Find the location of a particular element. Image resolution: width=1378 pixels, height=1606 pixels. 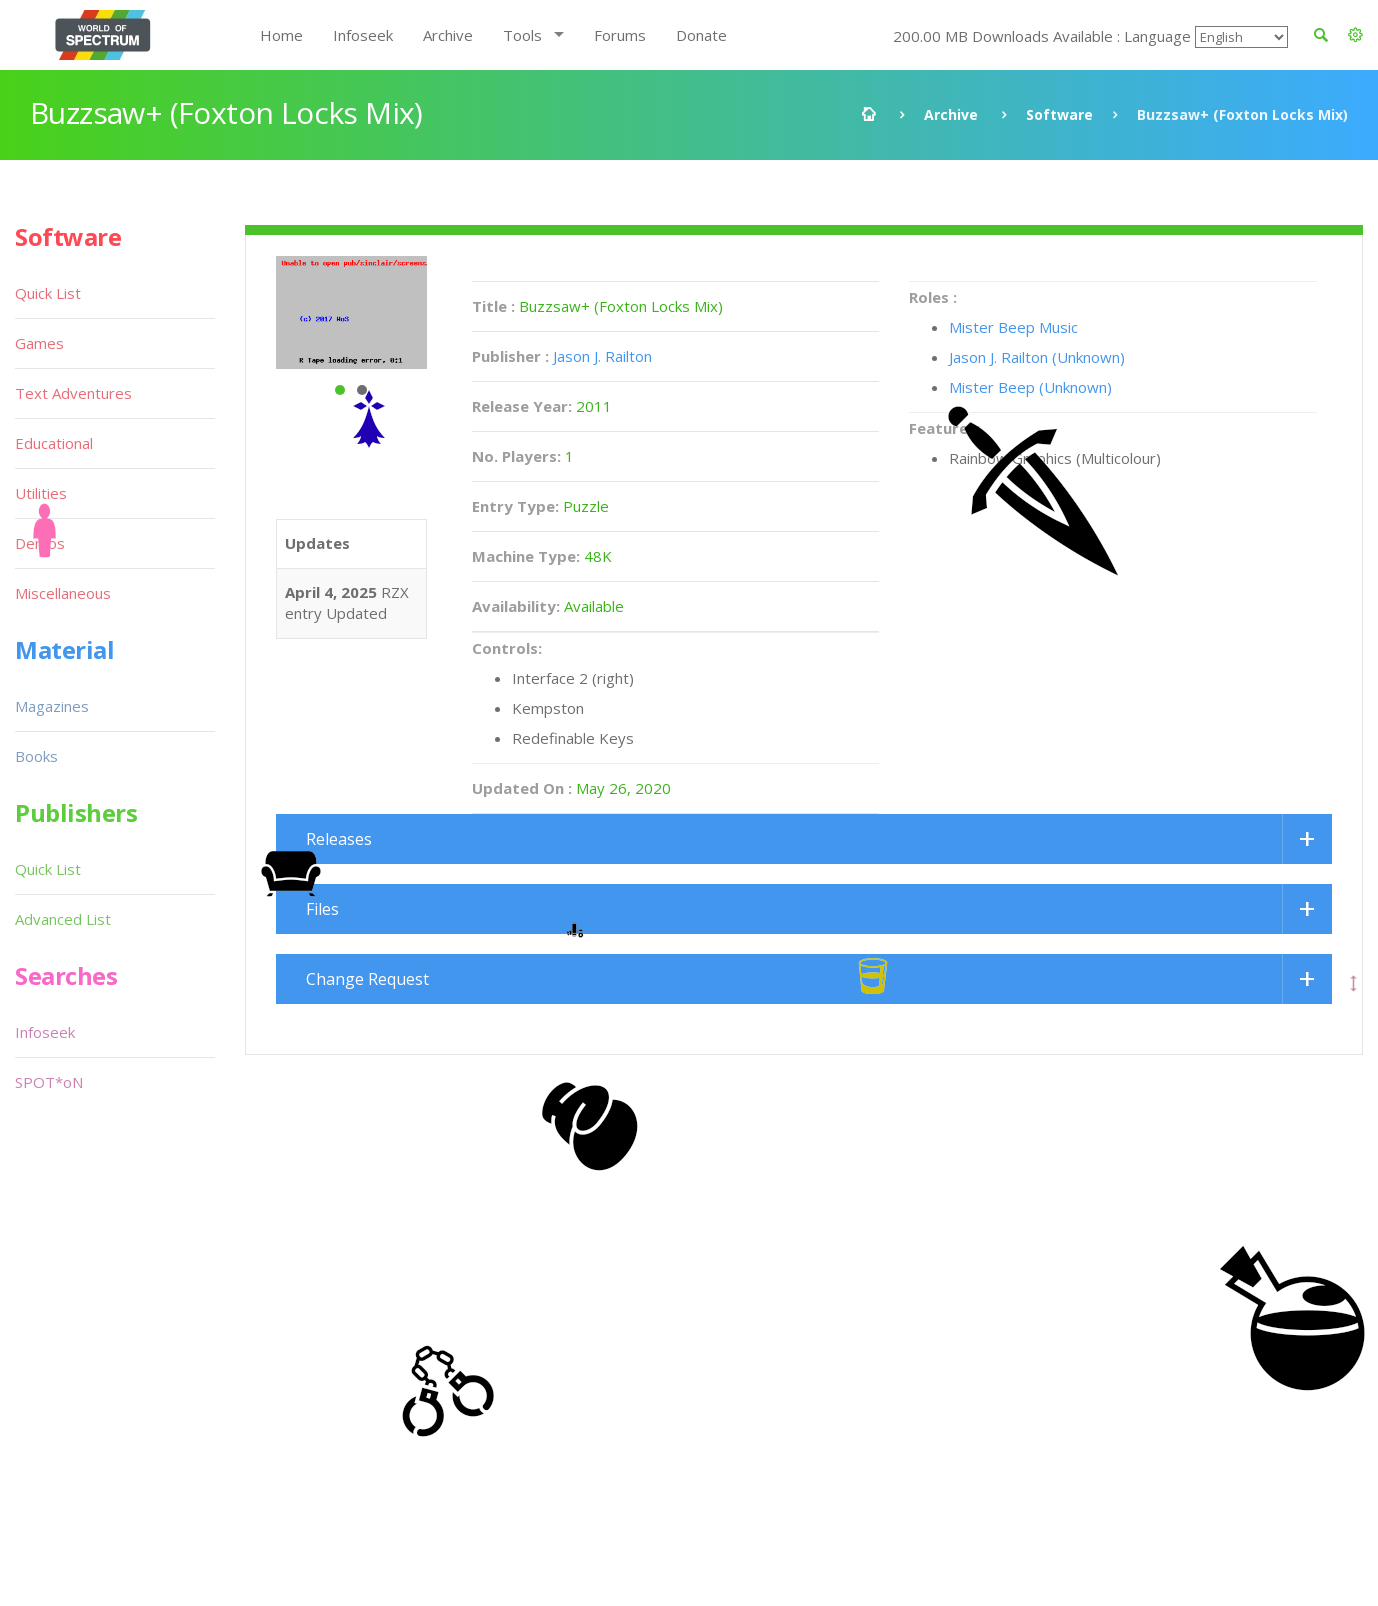

heraldic ermine symbol used in coat of arms or crest designs is located at coordinates (369, 419).